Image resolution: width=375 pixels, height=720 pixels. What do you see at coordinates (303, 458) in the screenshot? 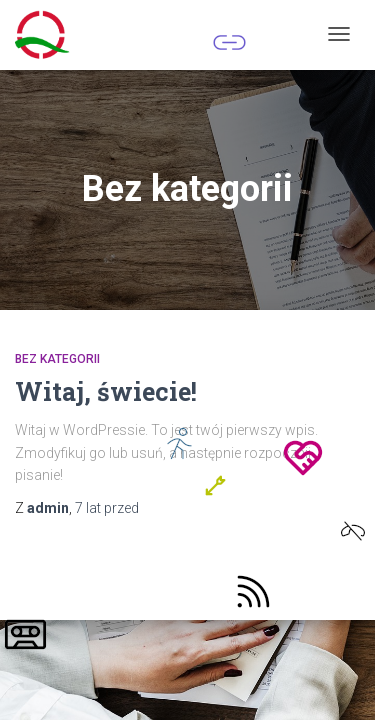
I see `support a charitable cause or donation` at bounding box center [303, 458].